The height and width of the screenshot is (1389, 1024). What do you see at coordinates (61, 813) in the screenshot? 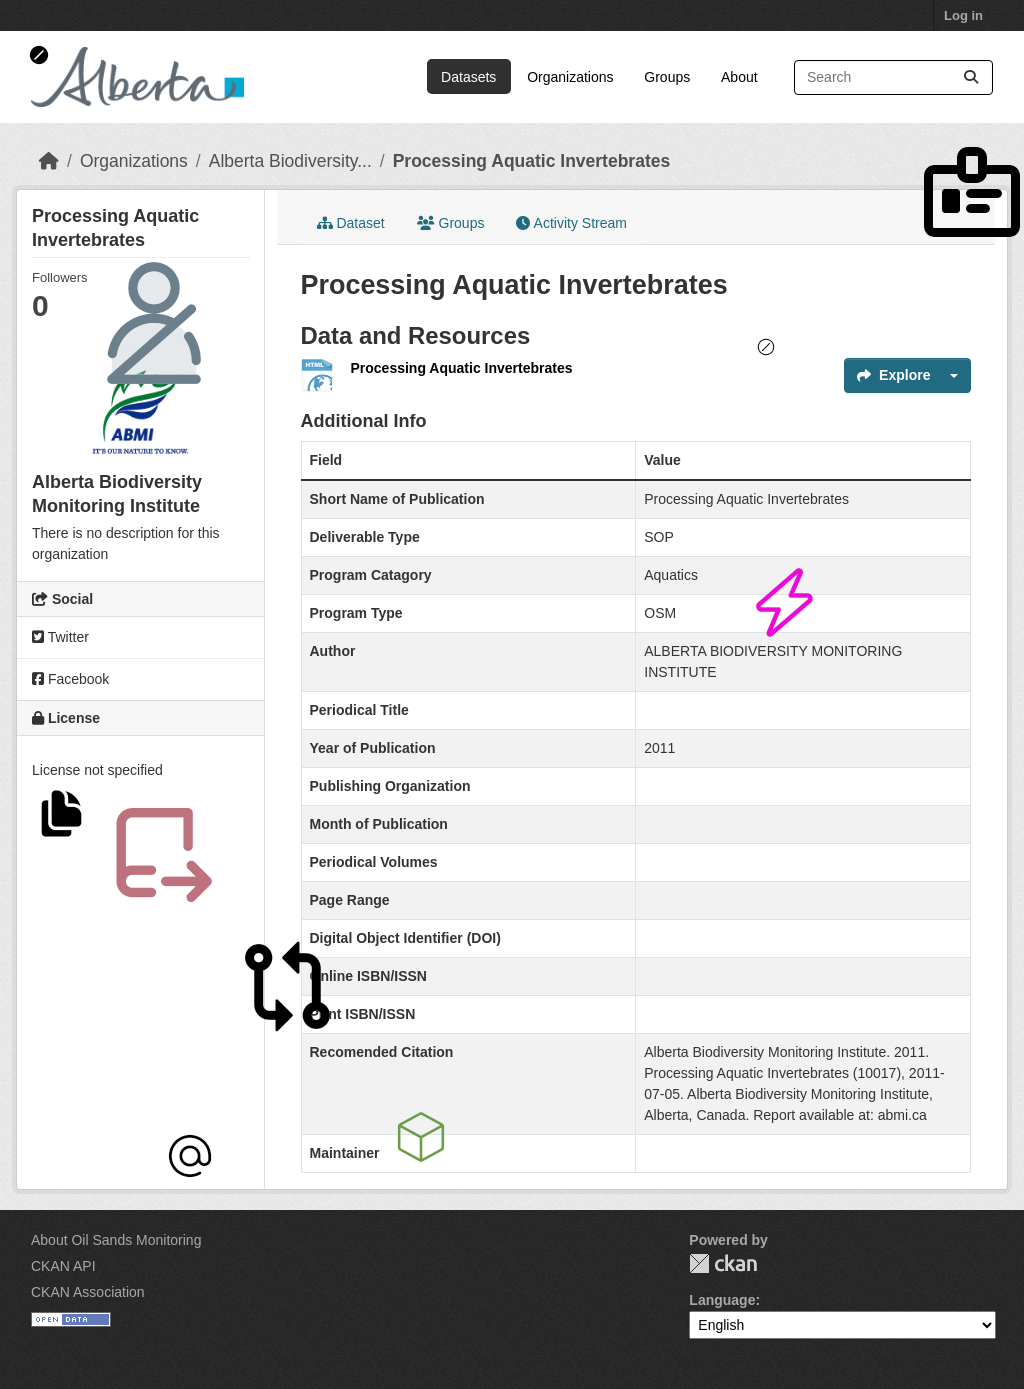
I see `duplicate or copy a document` at bounding box center [61, 813].